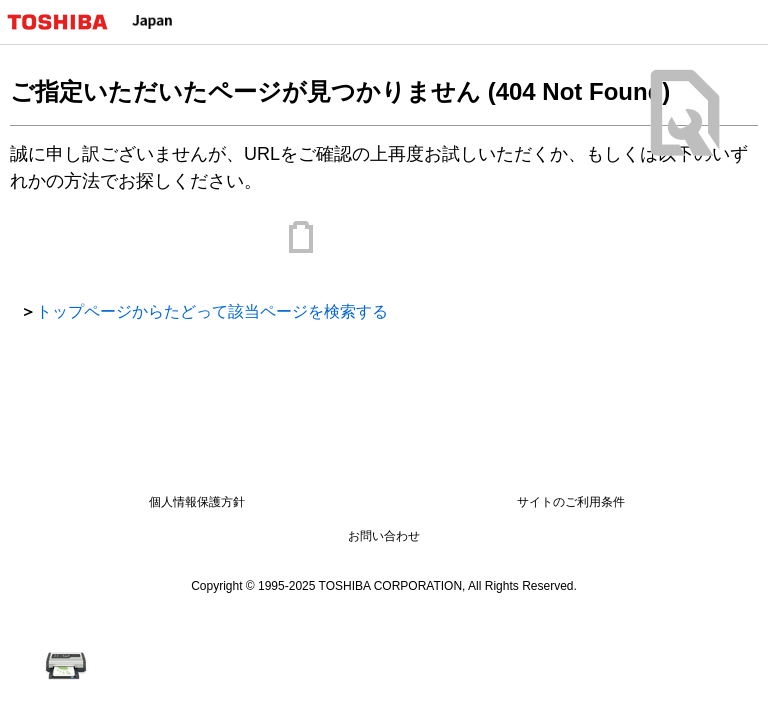 The height and width of the screenshot is (720, 768). I want to click on indicates battery is empty or critically low, so click(301, 237).